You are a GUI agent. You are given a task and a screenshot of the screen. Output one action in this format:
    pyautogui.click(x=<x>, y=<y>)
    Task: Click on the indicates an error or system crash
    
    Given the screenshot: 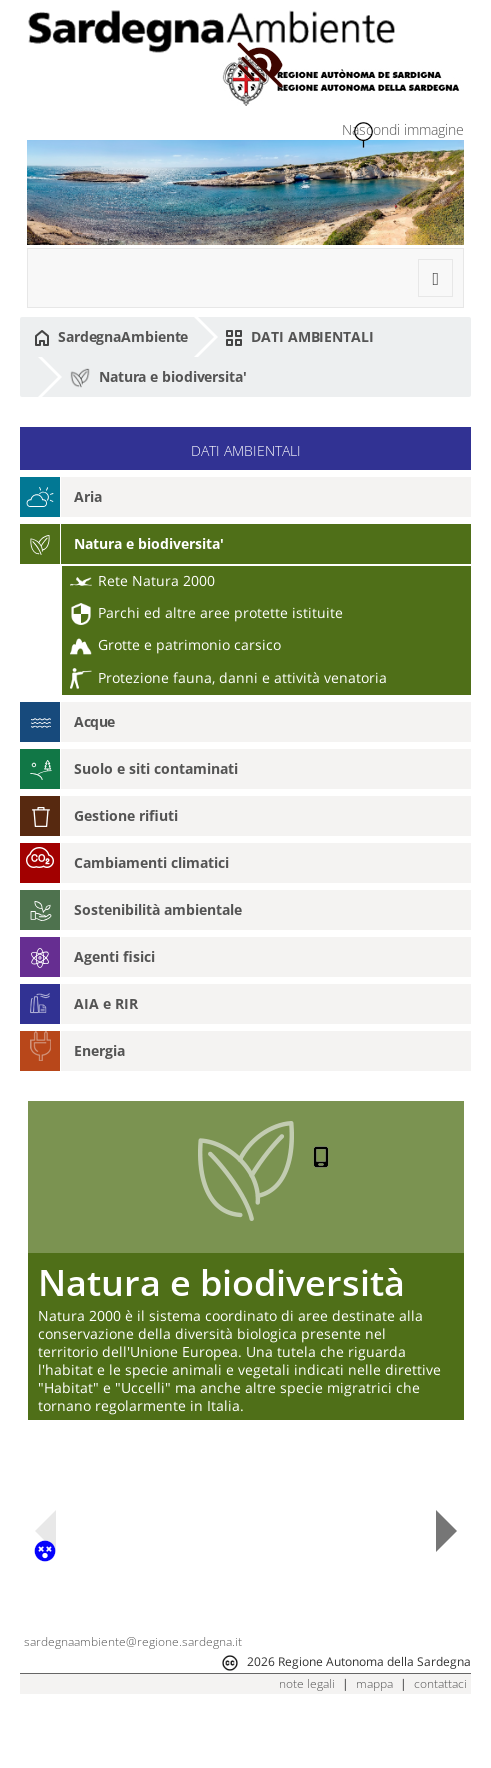 What is the action you would take?
    pyautogui.click(x=45, y=1551)
    